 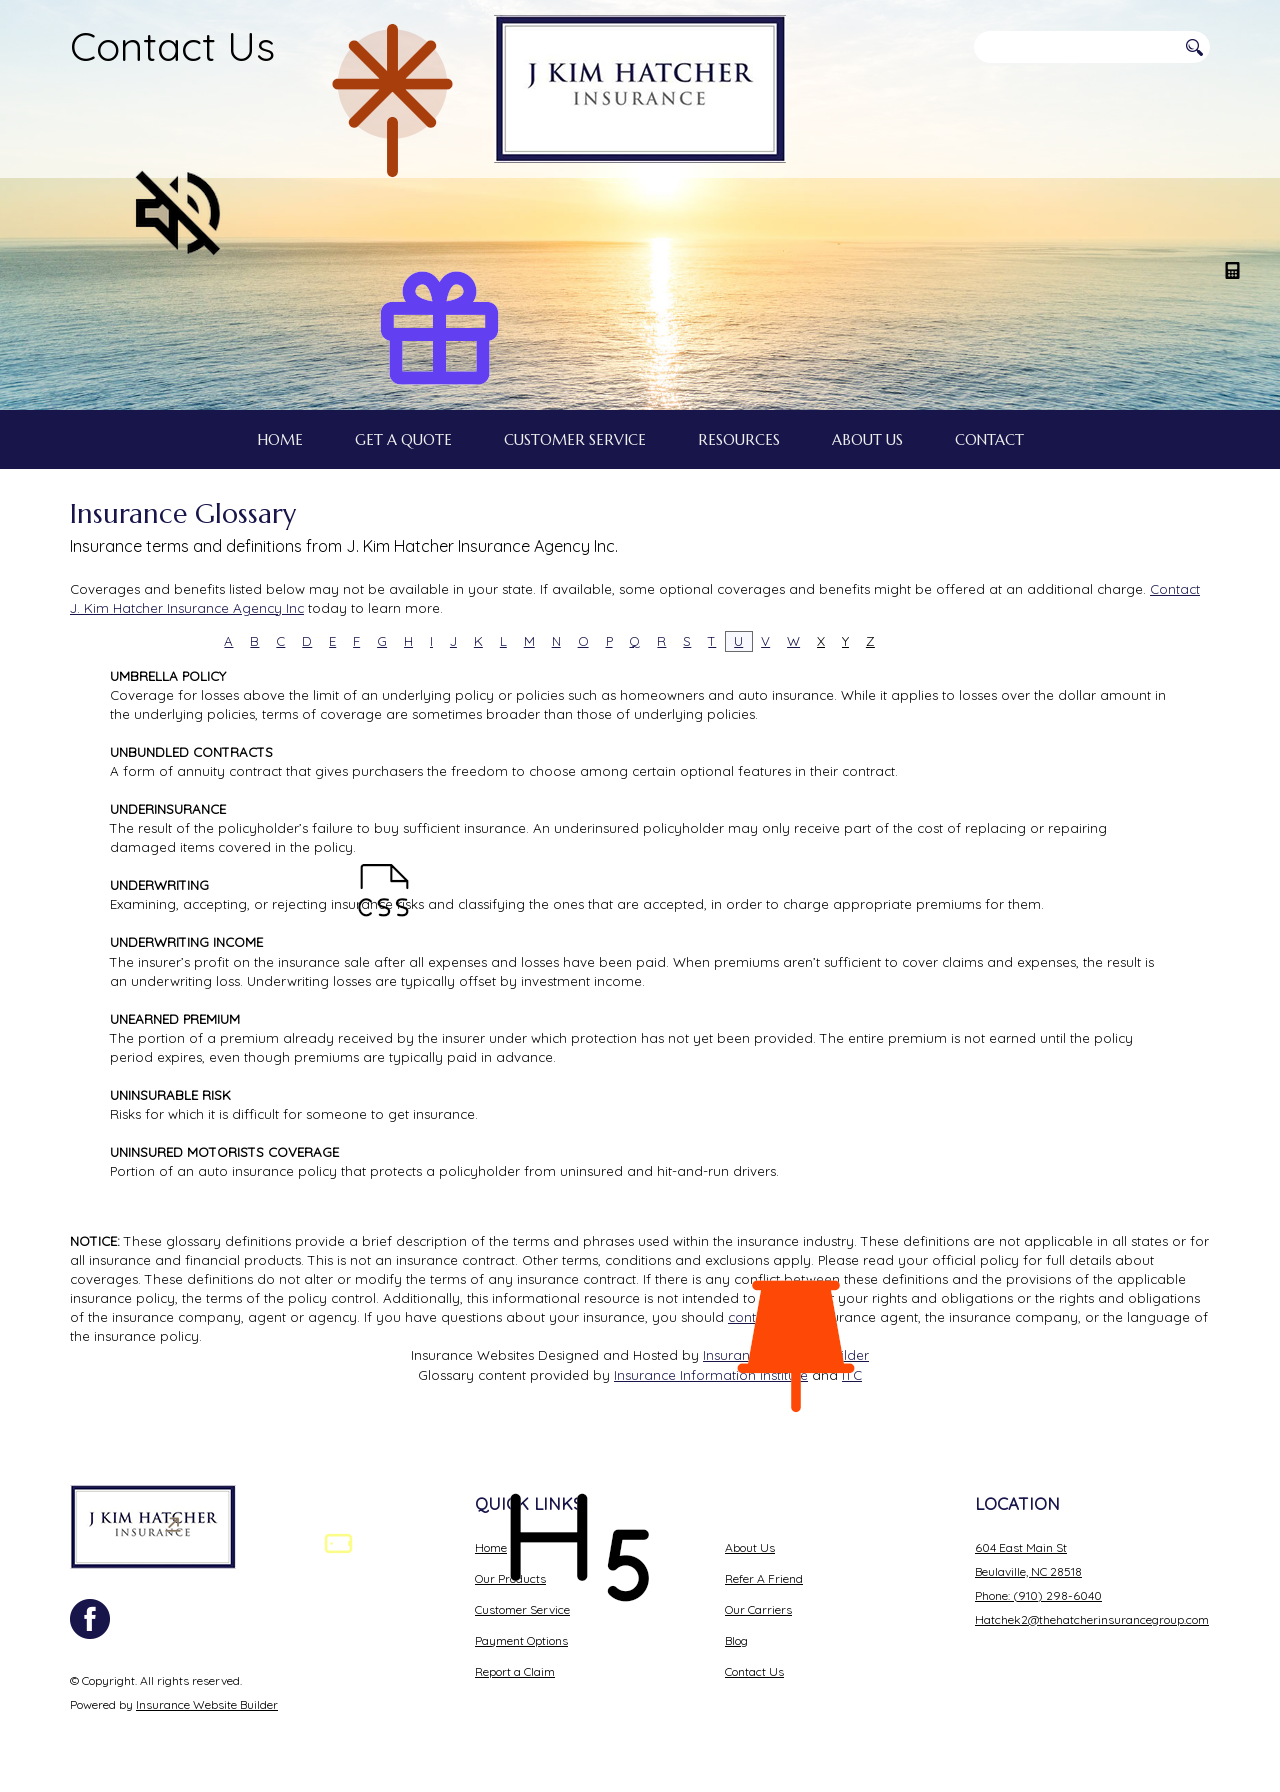 I want to click on rotate device to landscape mode, so click(x=338, y=1543).